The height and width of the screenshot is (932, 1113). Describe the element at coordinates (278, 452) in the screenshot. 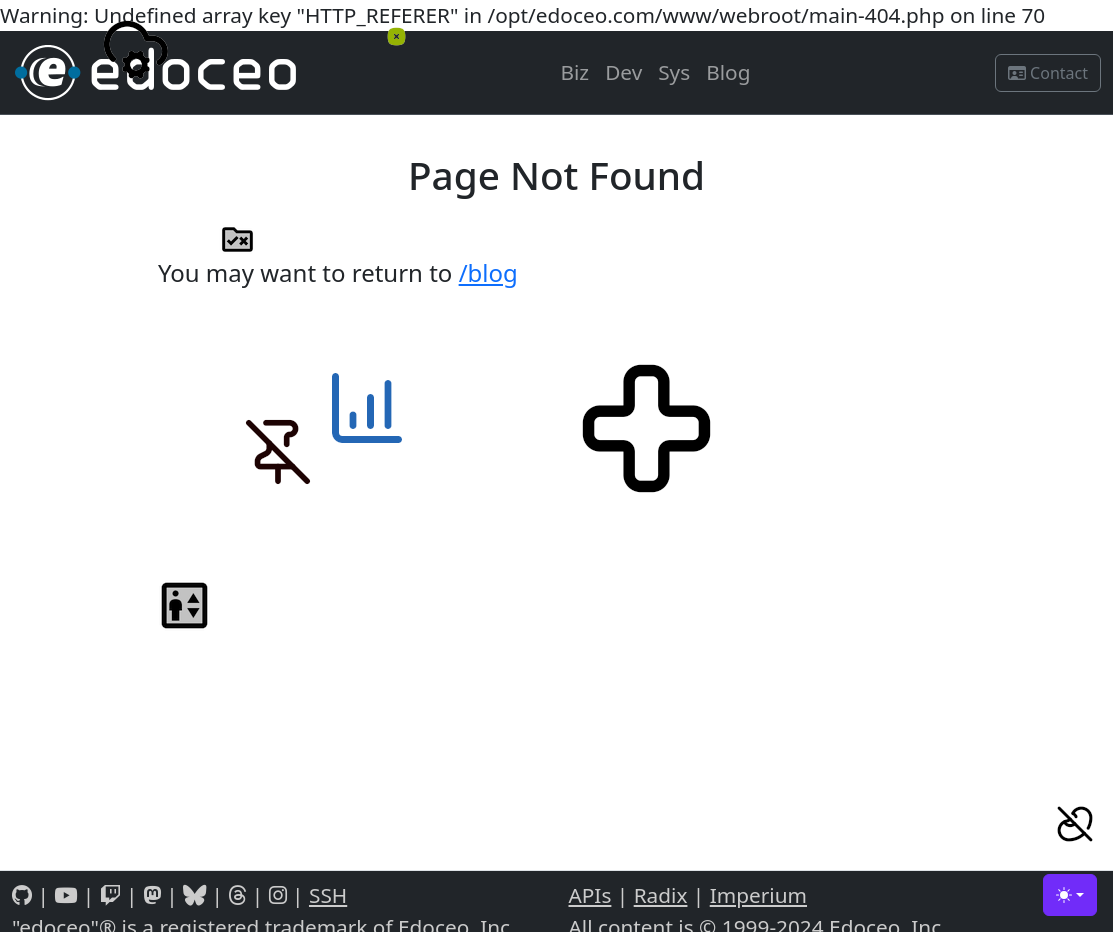

I see `unpin an item from its current location` at that location.